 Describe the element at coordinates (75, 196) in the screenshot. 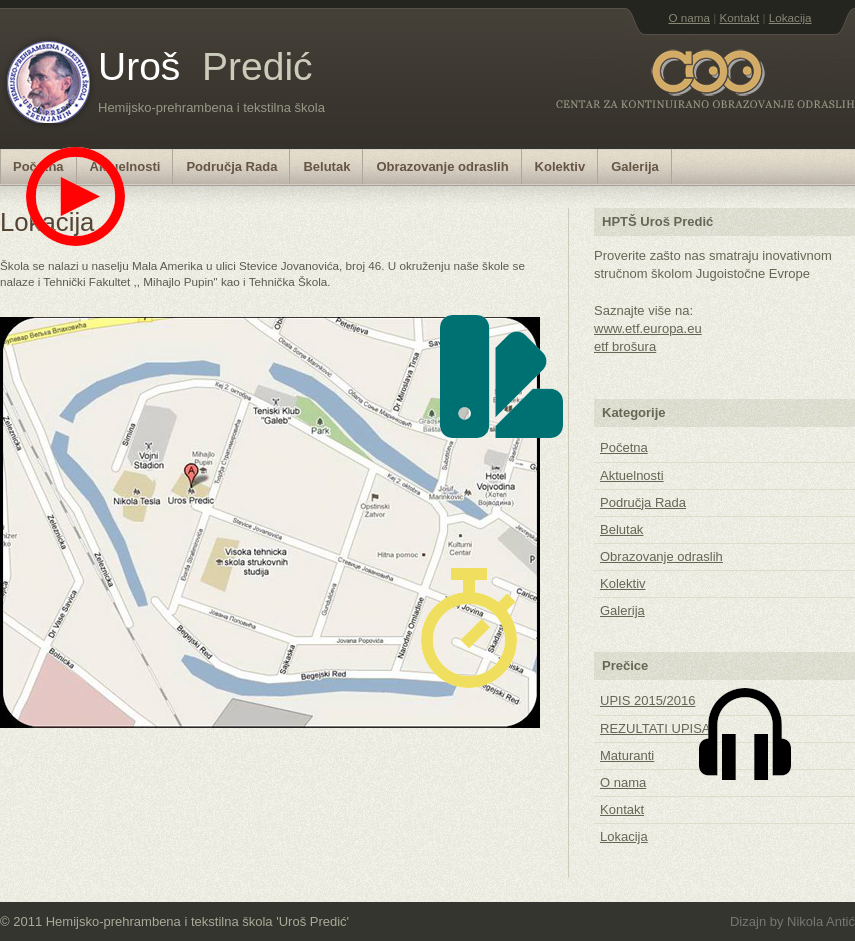

I see `play media or video content` at that location.